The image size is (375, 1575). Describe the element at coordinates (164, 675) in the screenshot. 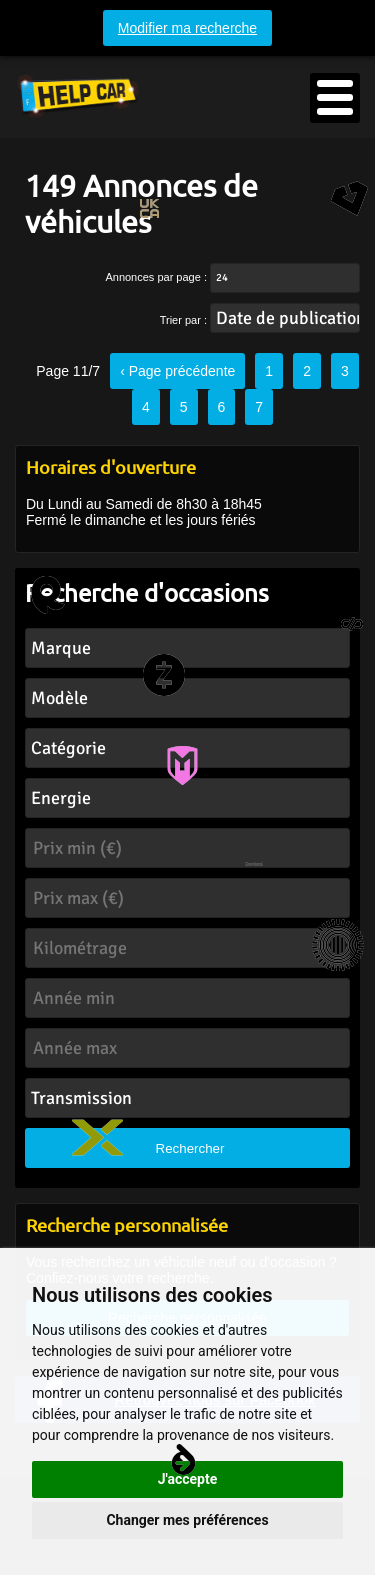

I see `zcash cryptocurrency logo` at that location.